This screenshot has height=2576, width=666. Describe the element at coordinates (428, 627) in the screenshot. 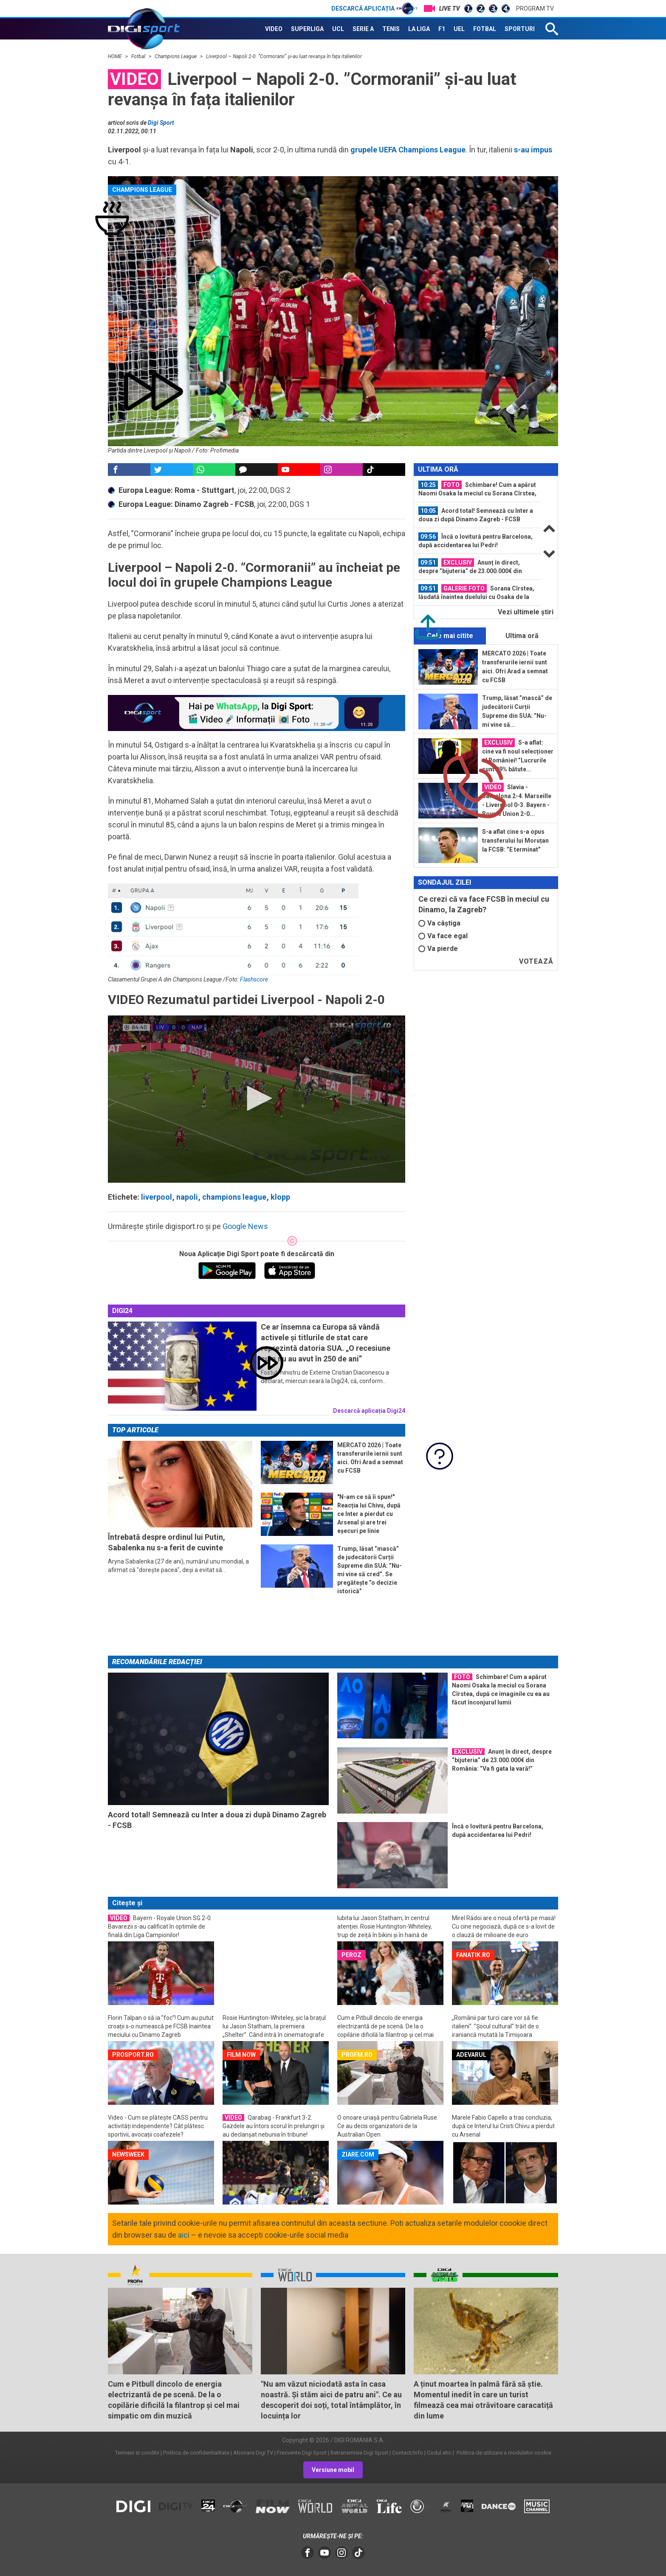

I see `upload a file from your device` at that location.